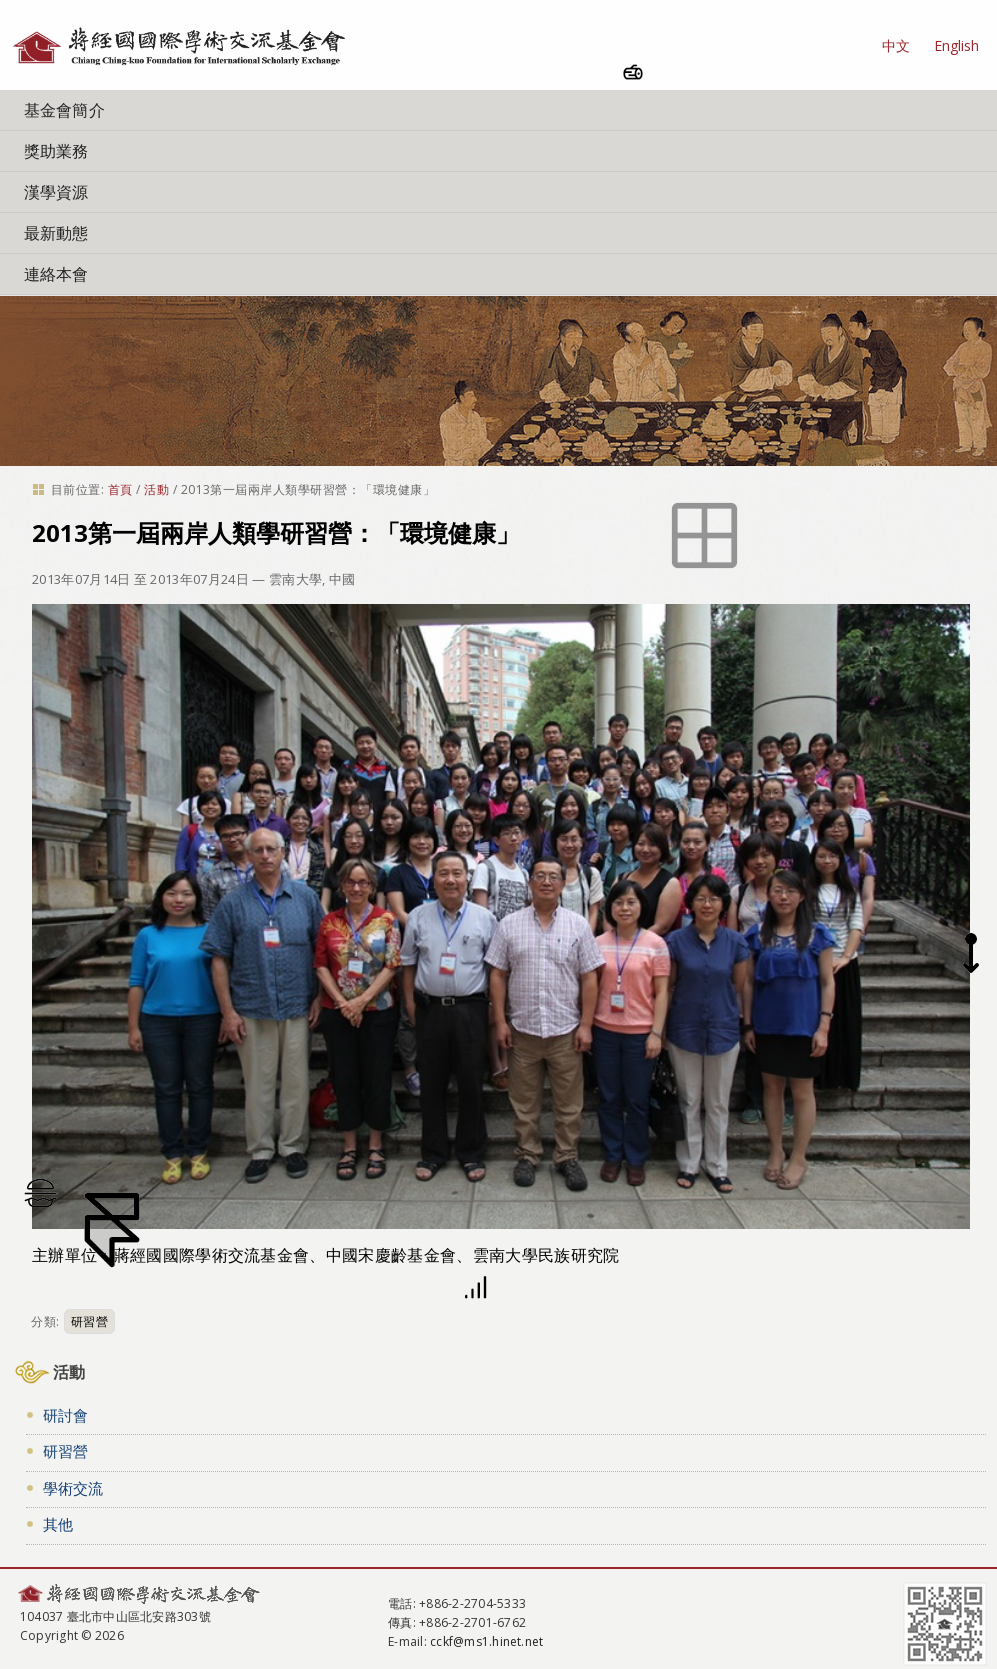  I want to click on scroll down or view more content, so click(971, 953).